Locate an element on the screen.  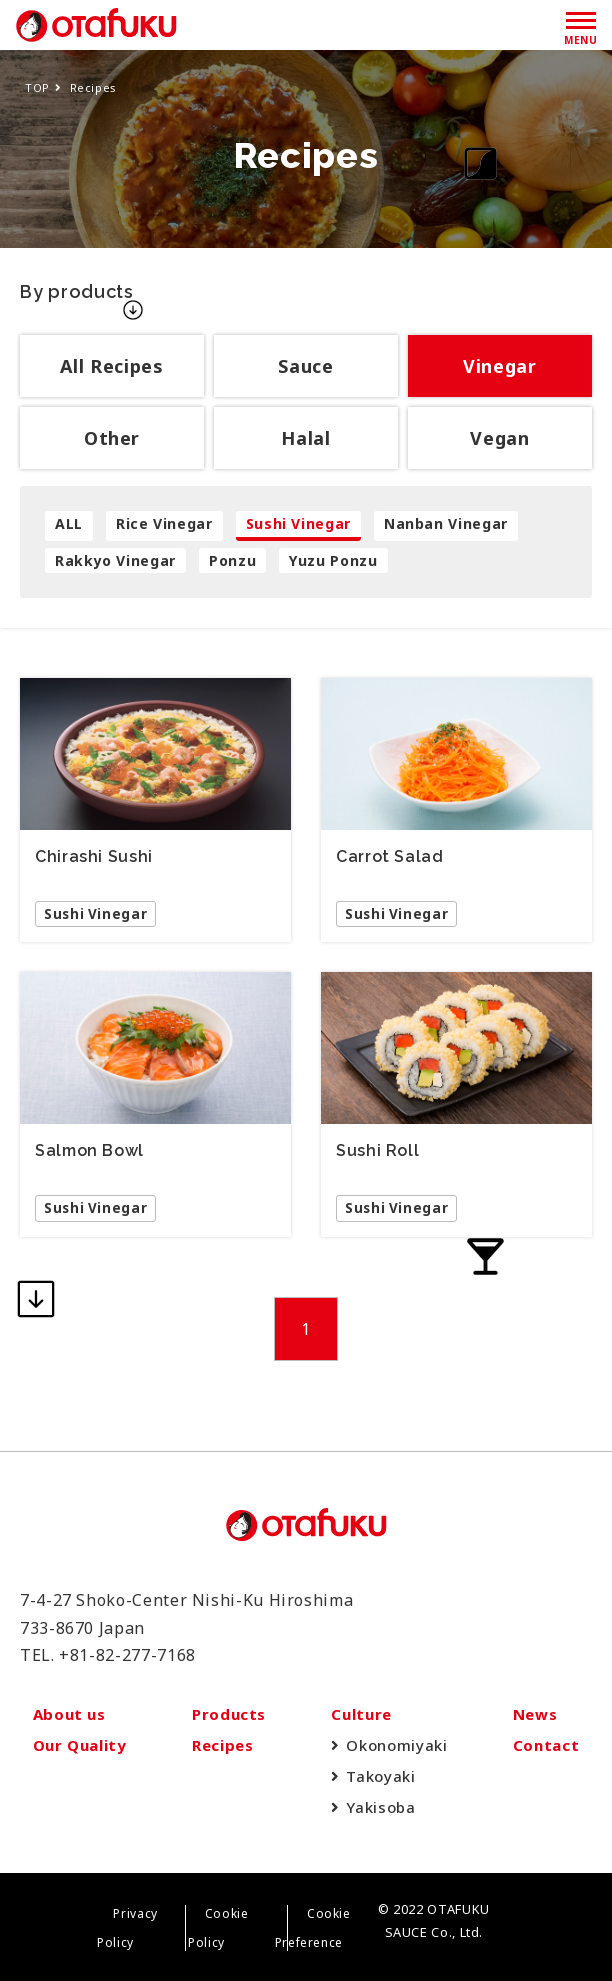
adjust display contrast settings is located at coordinates (480, 163).